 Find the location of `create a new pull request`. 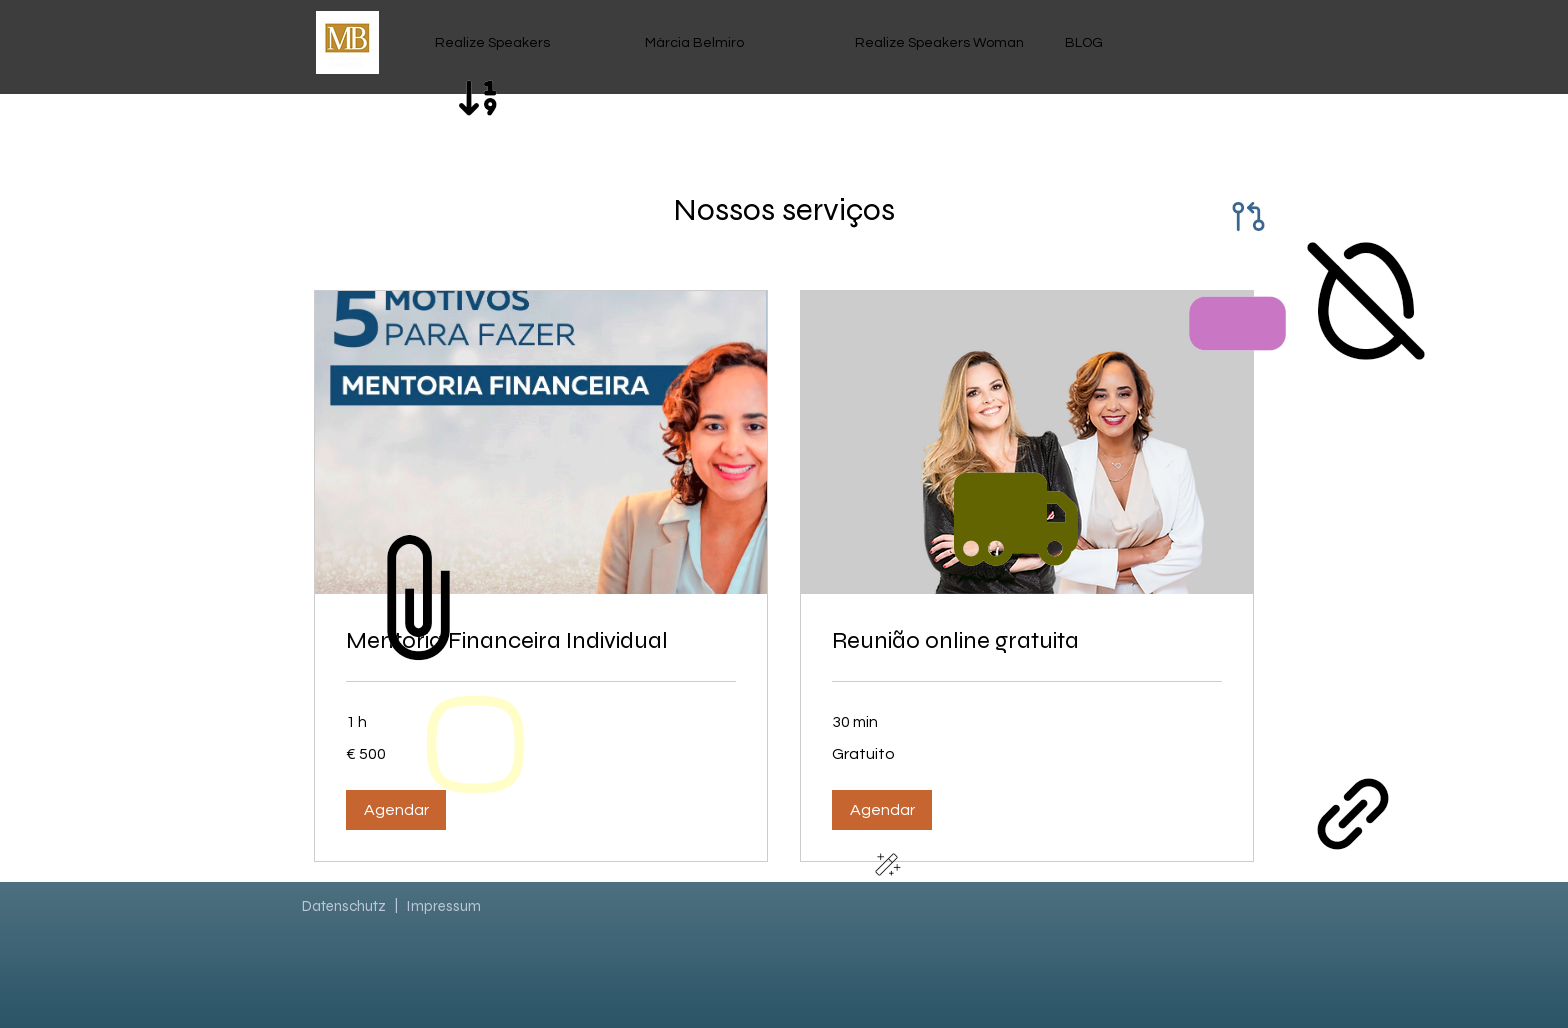

create a new pull request is located at coordinates (1248, 216).